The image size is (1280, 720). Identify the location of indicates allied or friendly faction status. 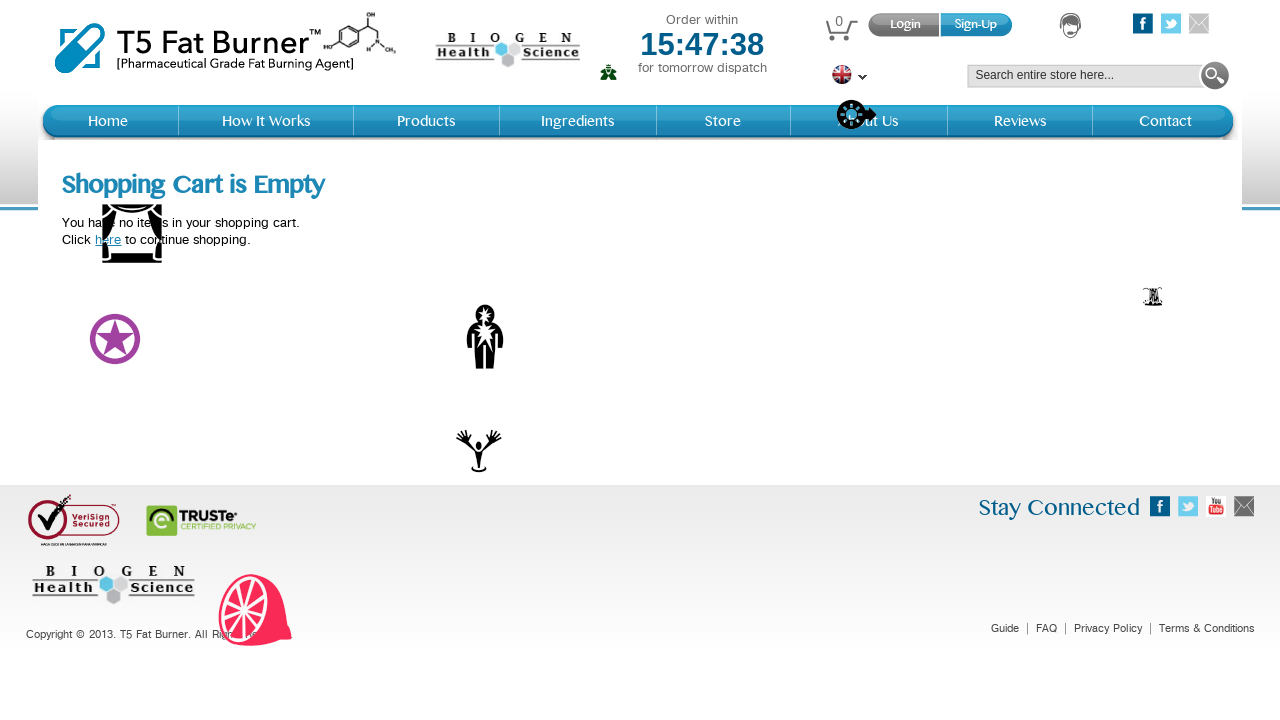
(115, 339).